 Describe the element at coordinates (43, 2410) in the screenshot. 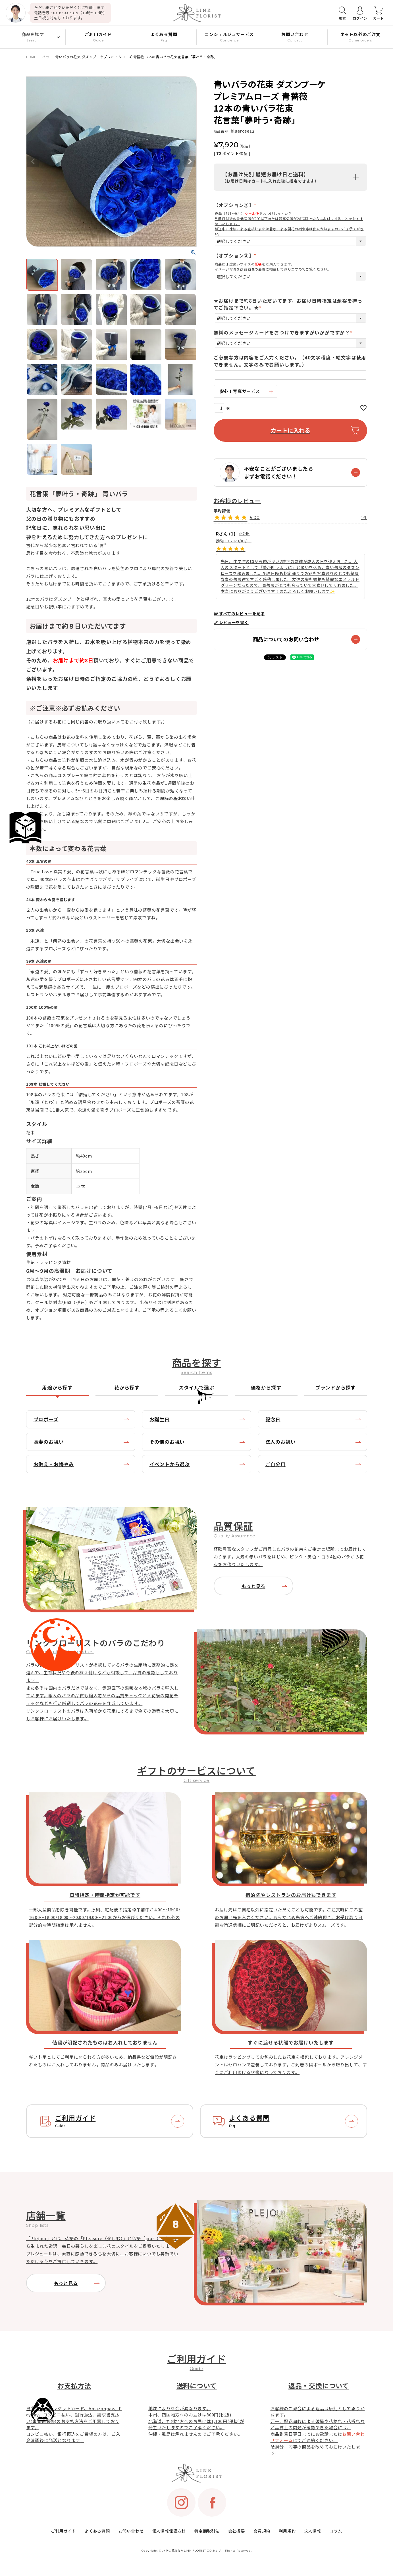

I see `indicates a swallow or consume ability in gameplay` at that location.